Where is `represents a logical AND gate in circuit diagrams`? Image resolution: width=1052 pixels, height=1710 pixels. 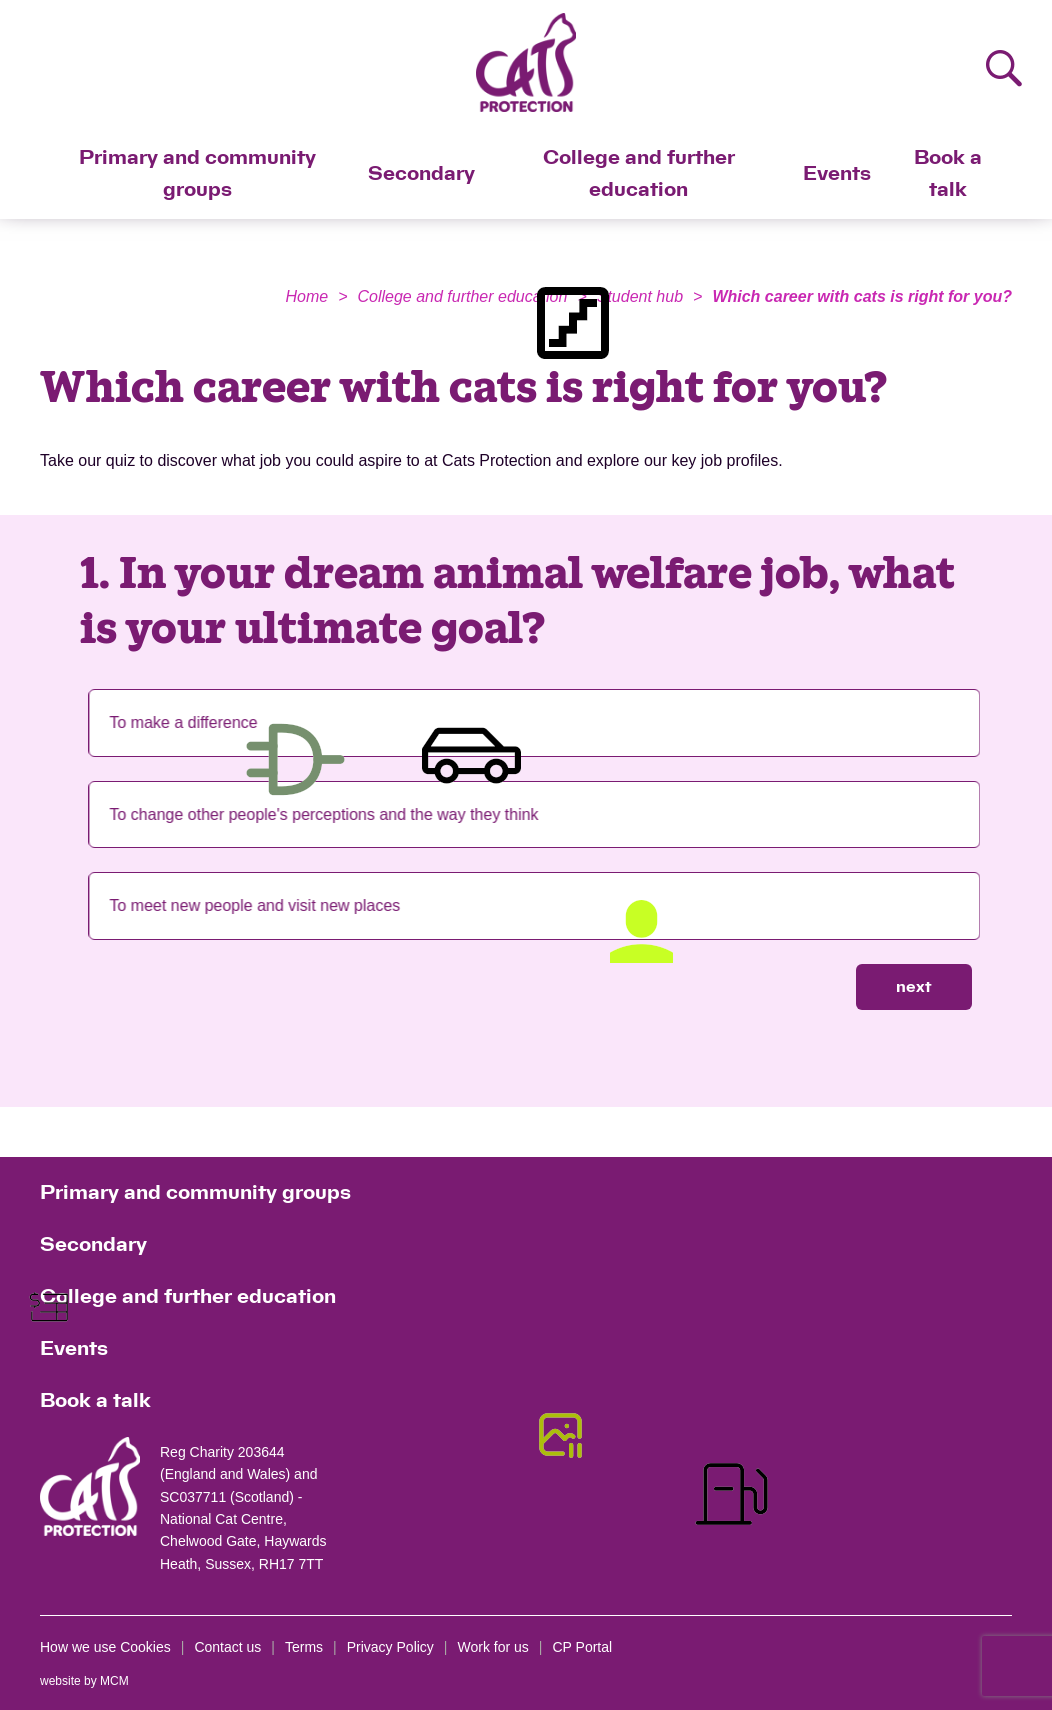 represents a logical AND gate in circuit diagrams is located at coordinates (295, 759).